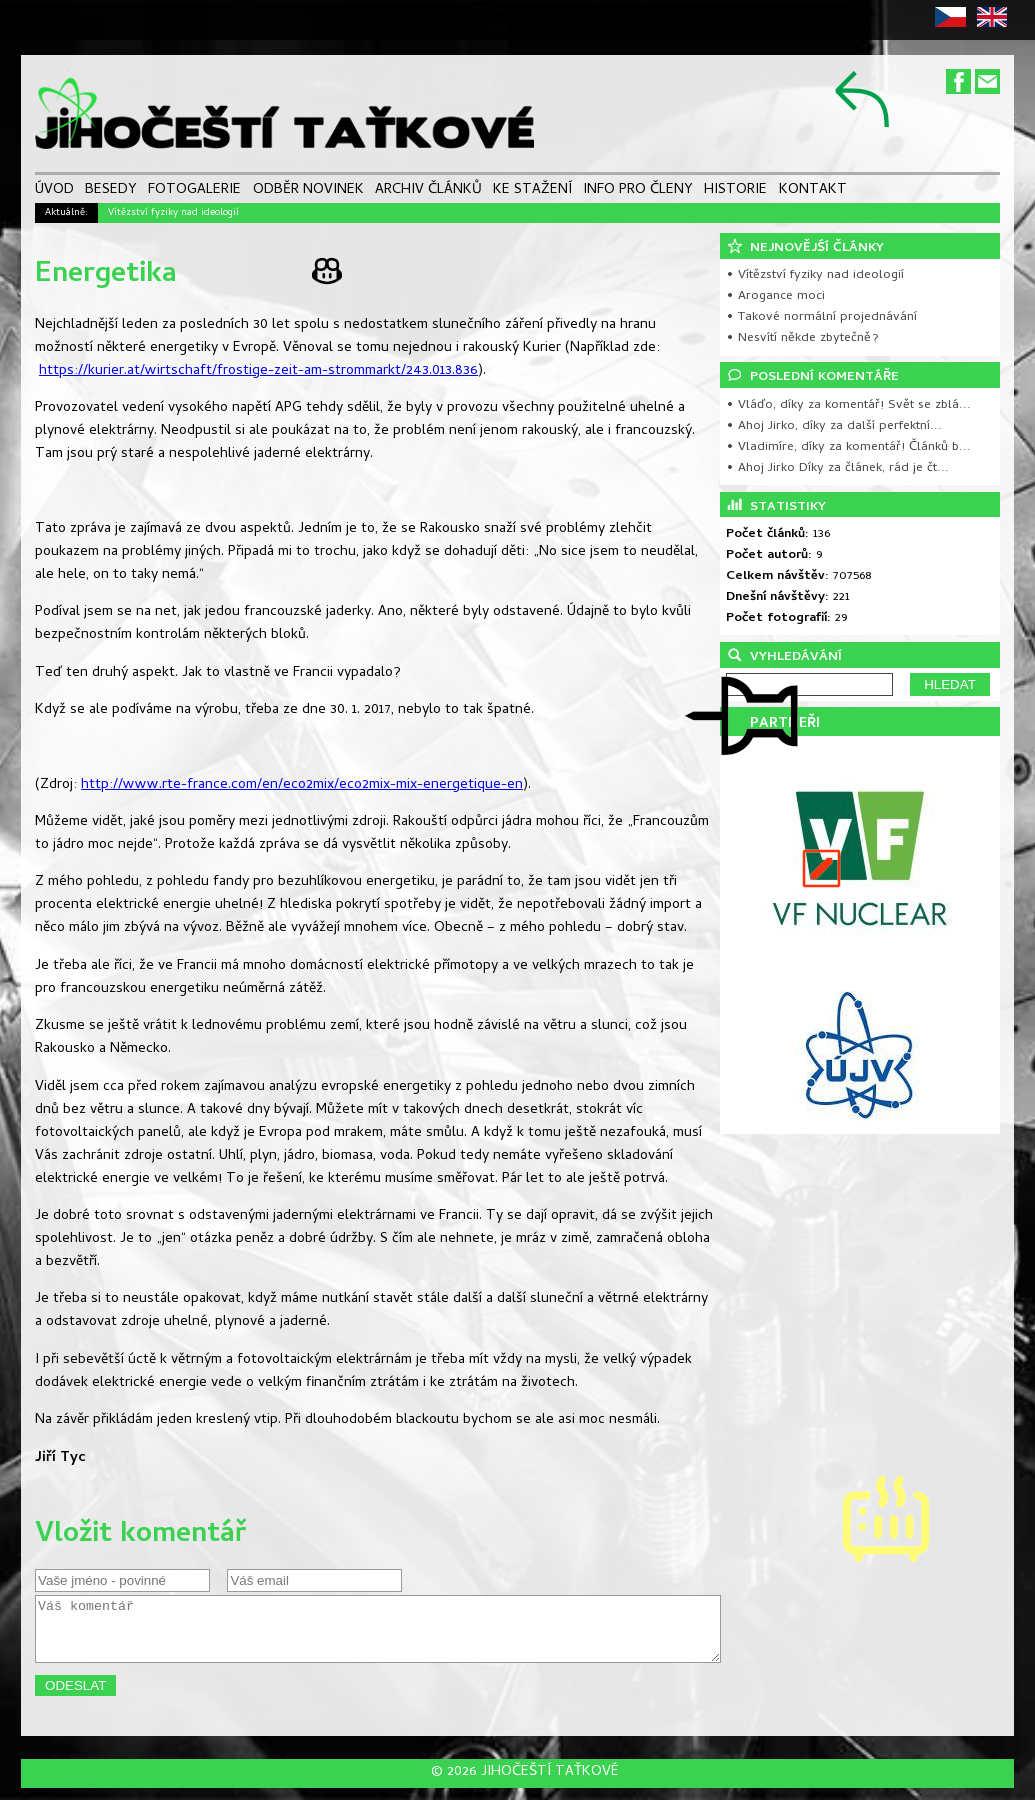 This screenshot has height=1800, width=1035. Describe the element at coordinates (861, 97) in the screenshot. I see `reply to a message or comment` at that location.